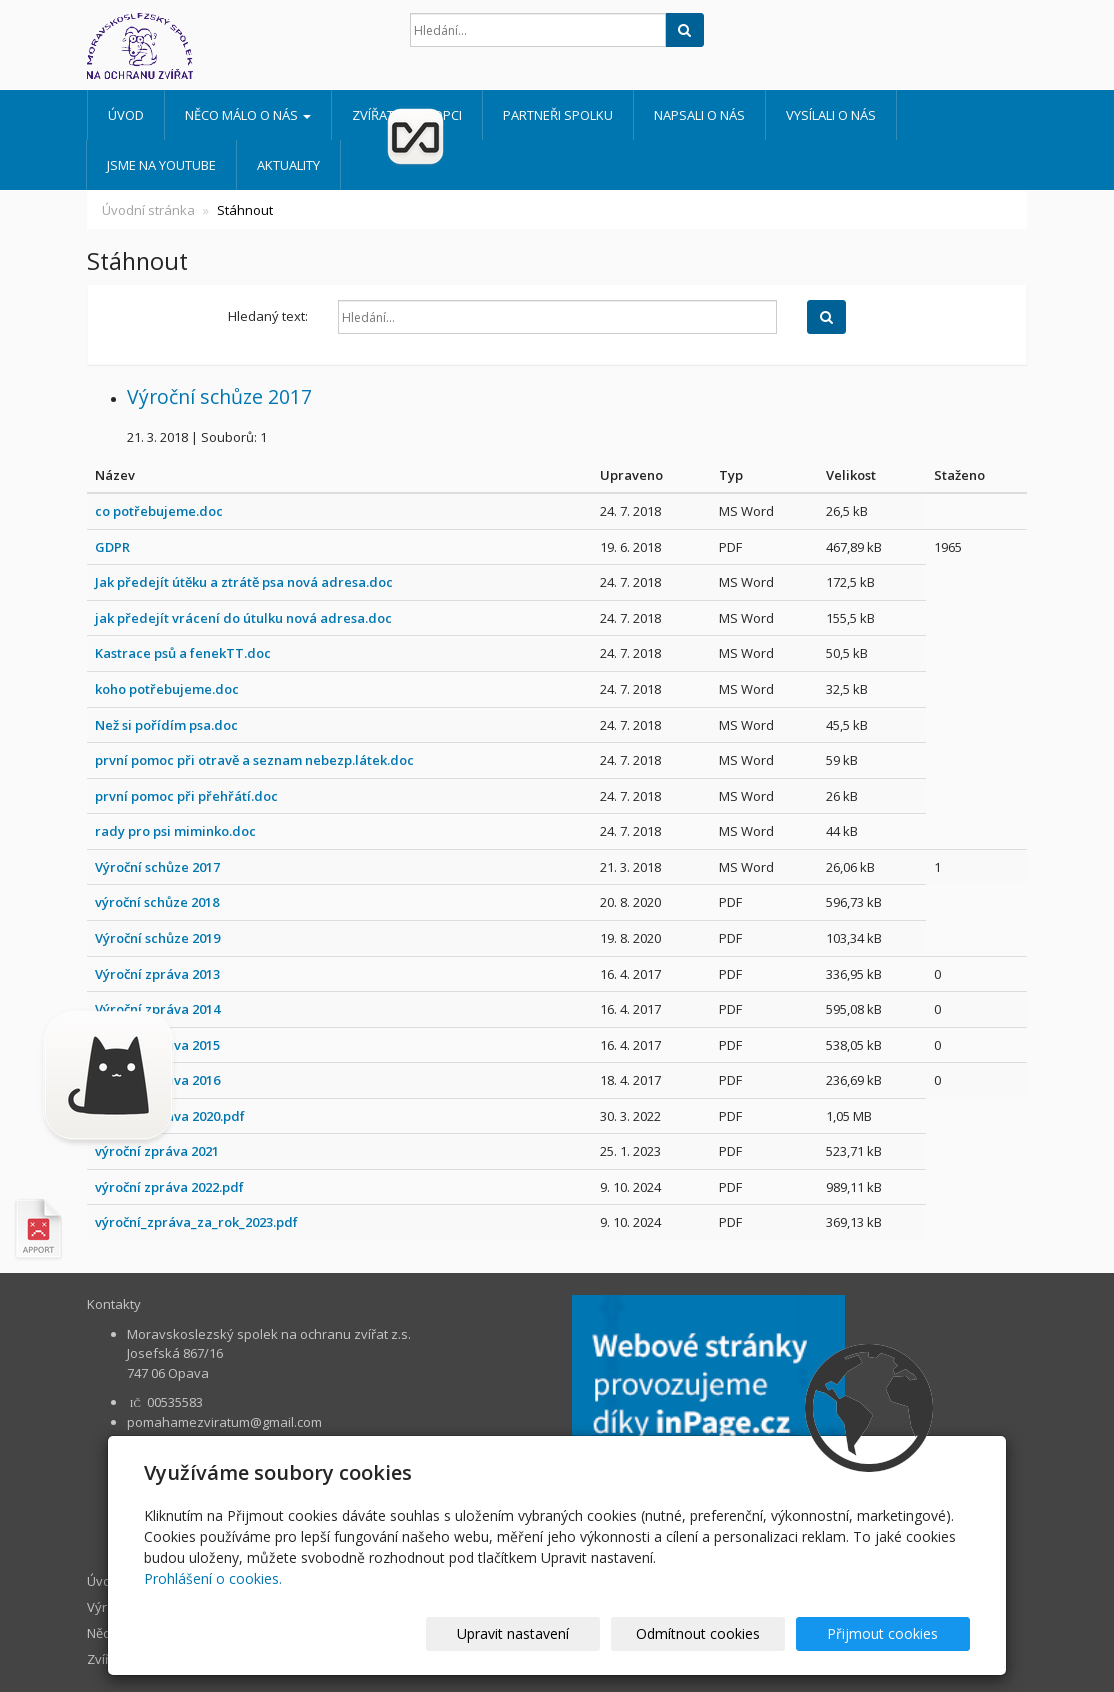 This screenshot has width=1114, height=1692. I want to click on apport crash report file, so click(38, 1229).